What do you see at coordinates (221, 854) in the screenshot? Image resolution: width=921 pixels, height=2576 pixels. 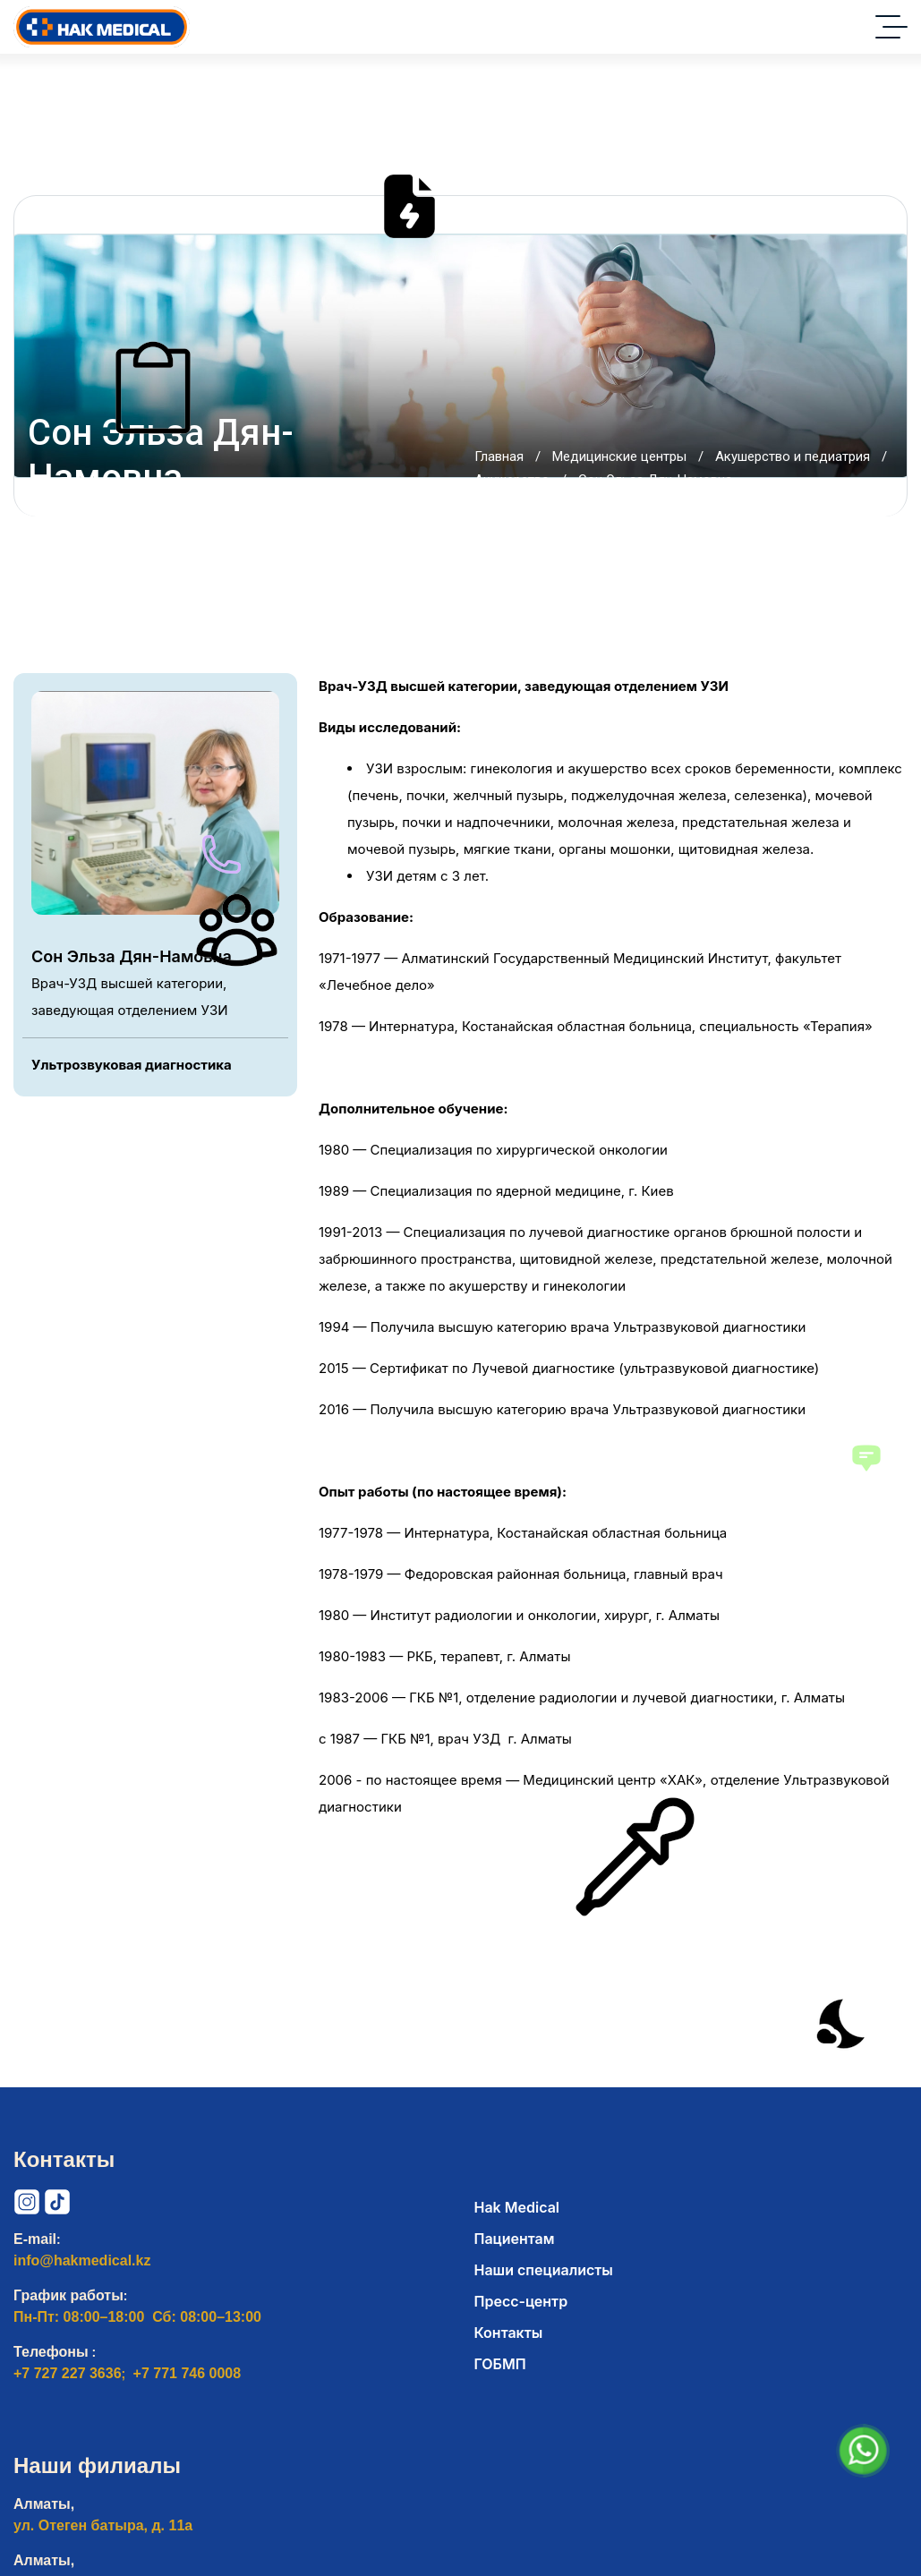 I see `make a phone call` at bounding box center [221, 854].